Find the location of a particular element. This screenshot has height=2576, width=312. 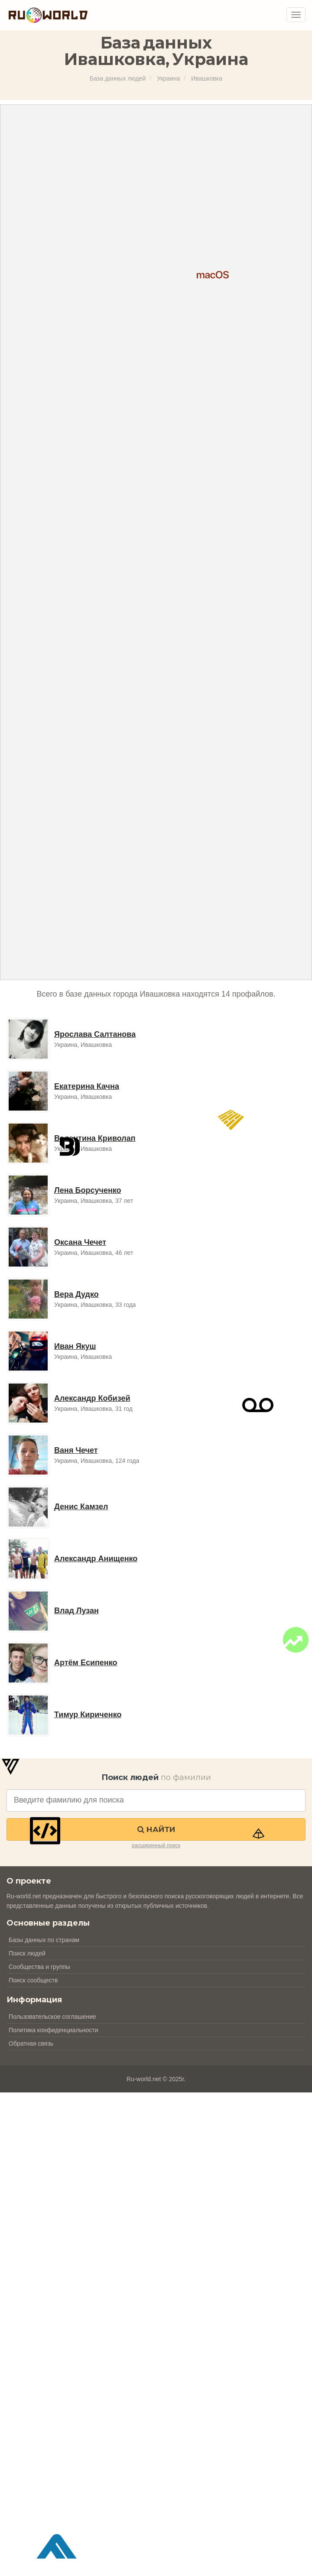

open BetterDiscord settings is located at coordinates (70, 1147).